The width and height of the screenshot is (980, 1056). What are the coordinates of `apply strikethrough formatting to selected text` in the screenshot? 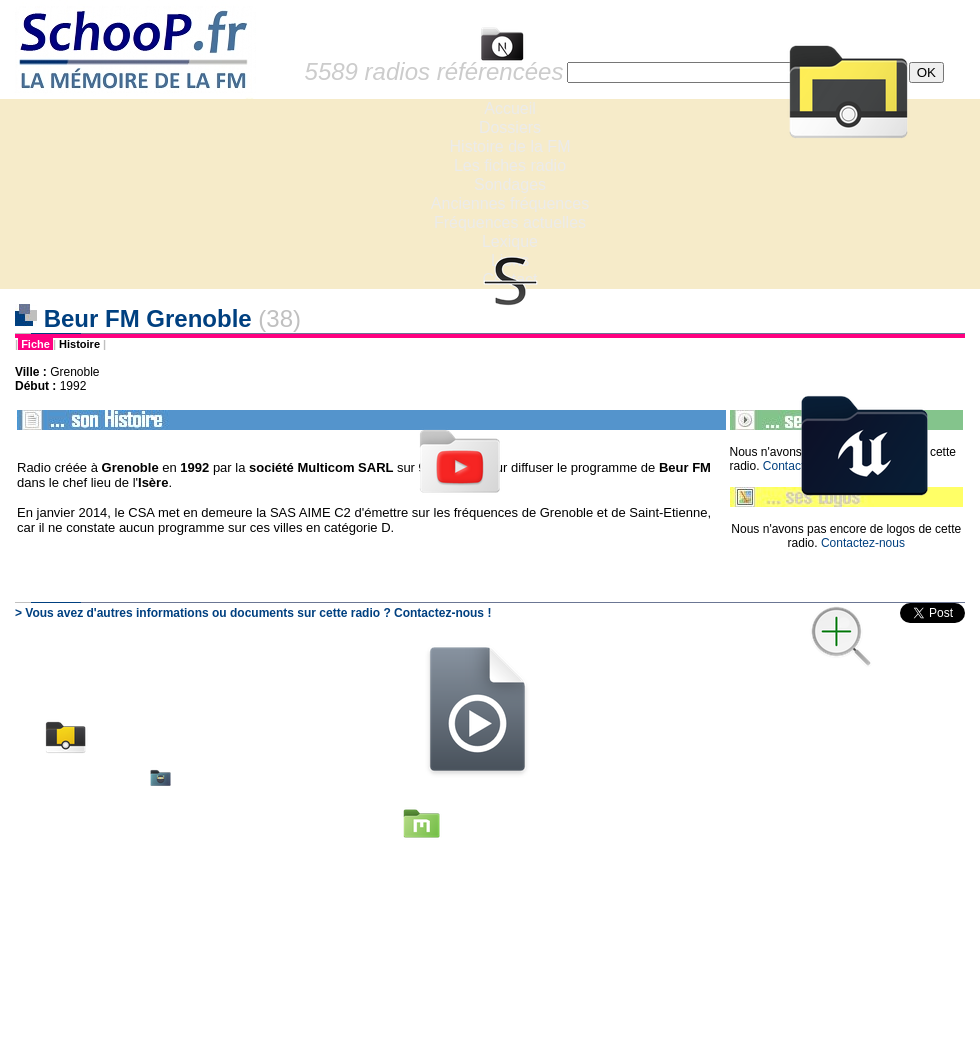 It's located at (510, 282).